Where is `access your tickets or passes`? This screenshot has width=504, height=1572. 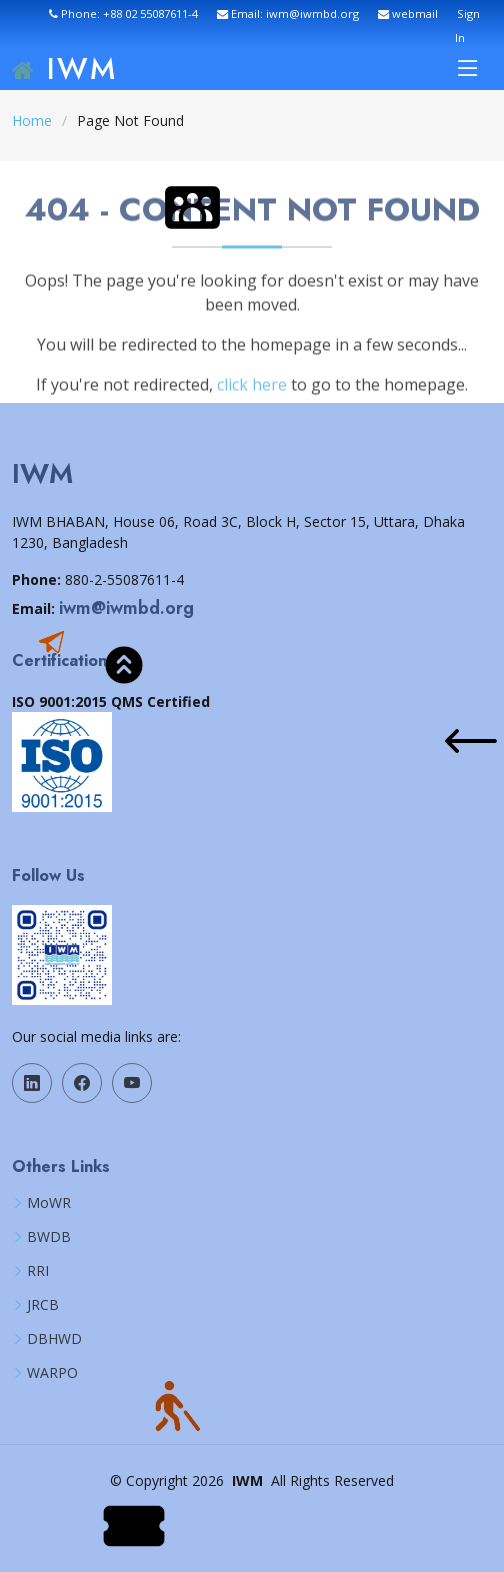 access your tickets or passes is located at coordinates (134, 1526).